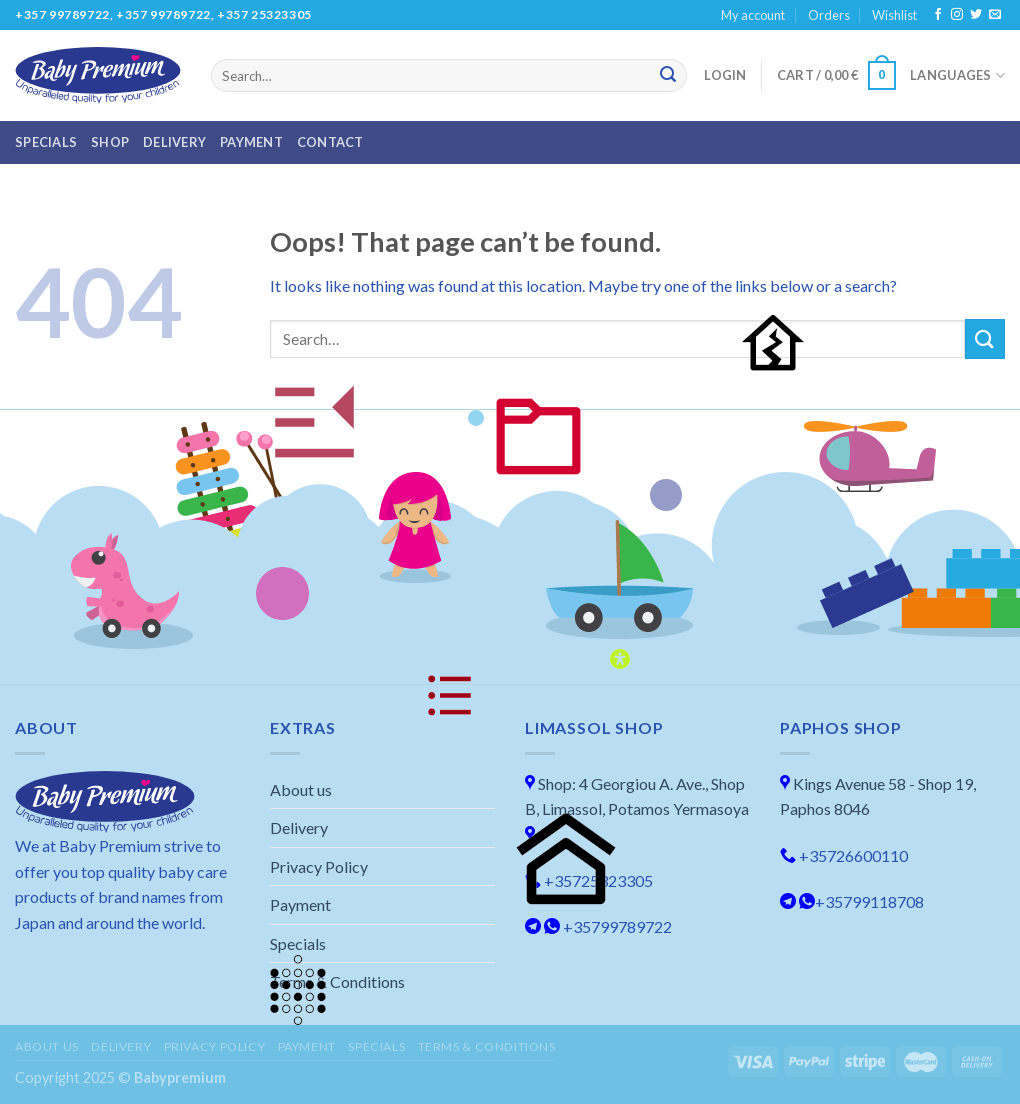 The height and width of the screenshot is (1104, 1020). I want to click on indicates earthquake alert or seismic activity warning, so click(773, 345).